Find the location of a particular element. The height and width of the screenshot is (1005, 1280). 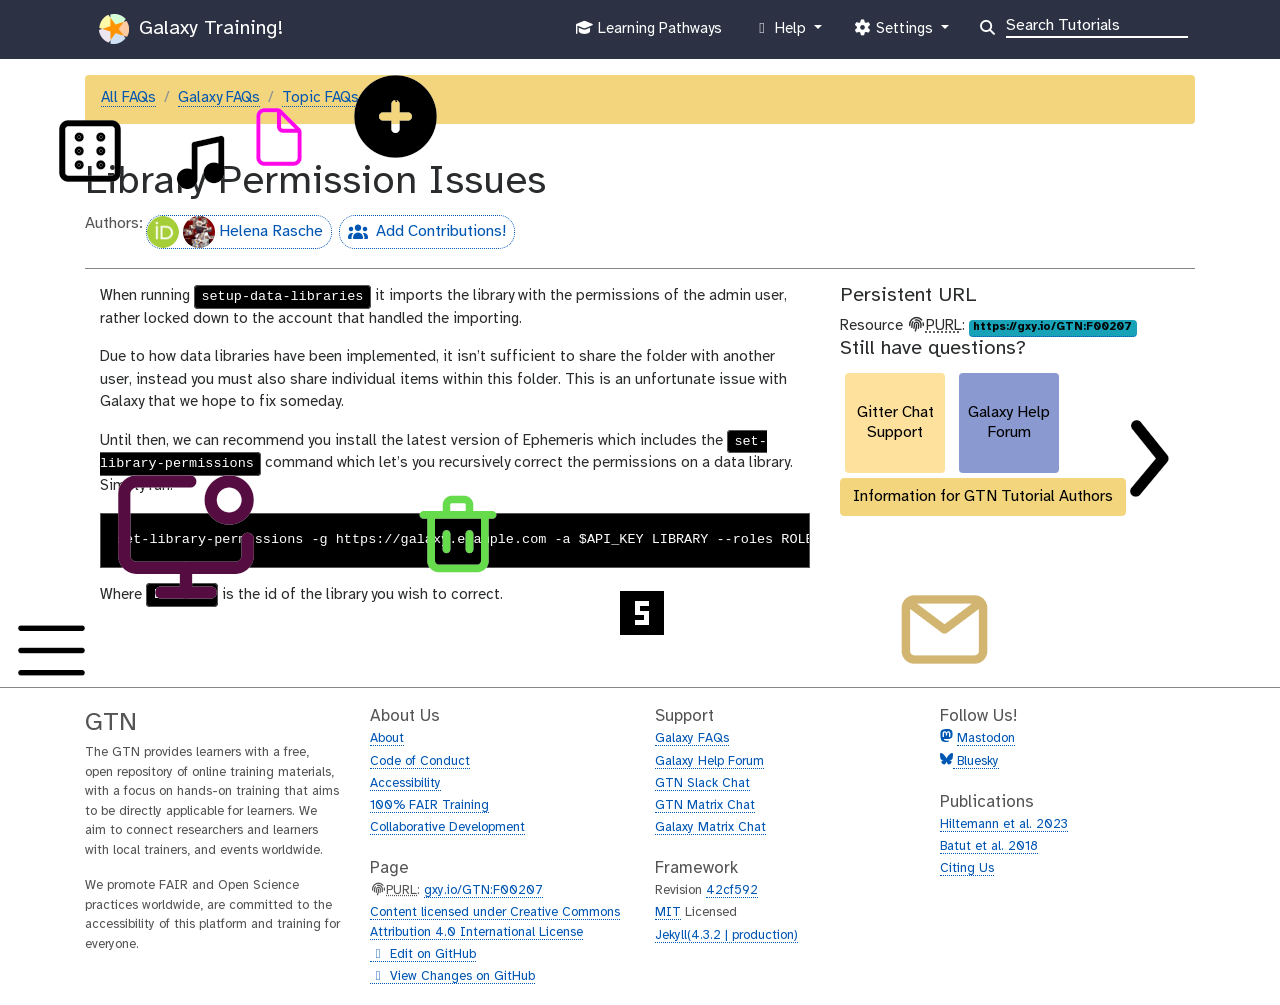

select image filter or preset number 5 is located at coordinates (642, 613).